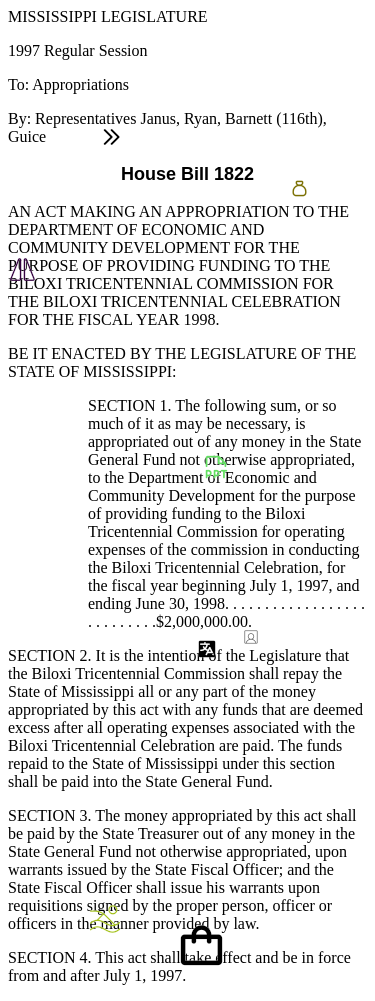 This screenshot has height=1001, width=375. What do you see at coordinates (201, 947) in the screenshot?
I see `view your shopping bag` at bounding box center [201, 947].